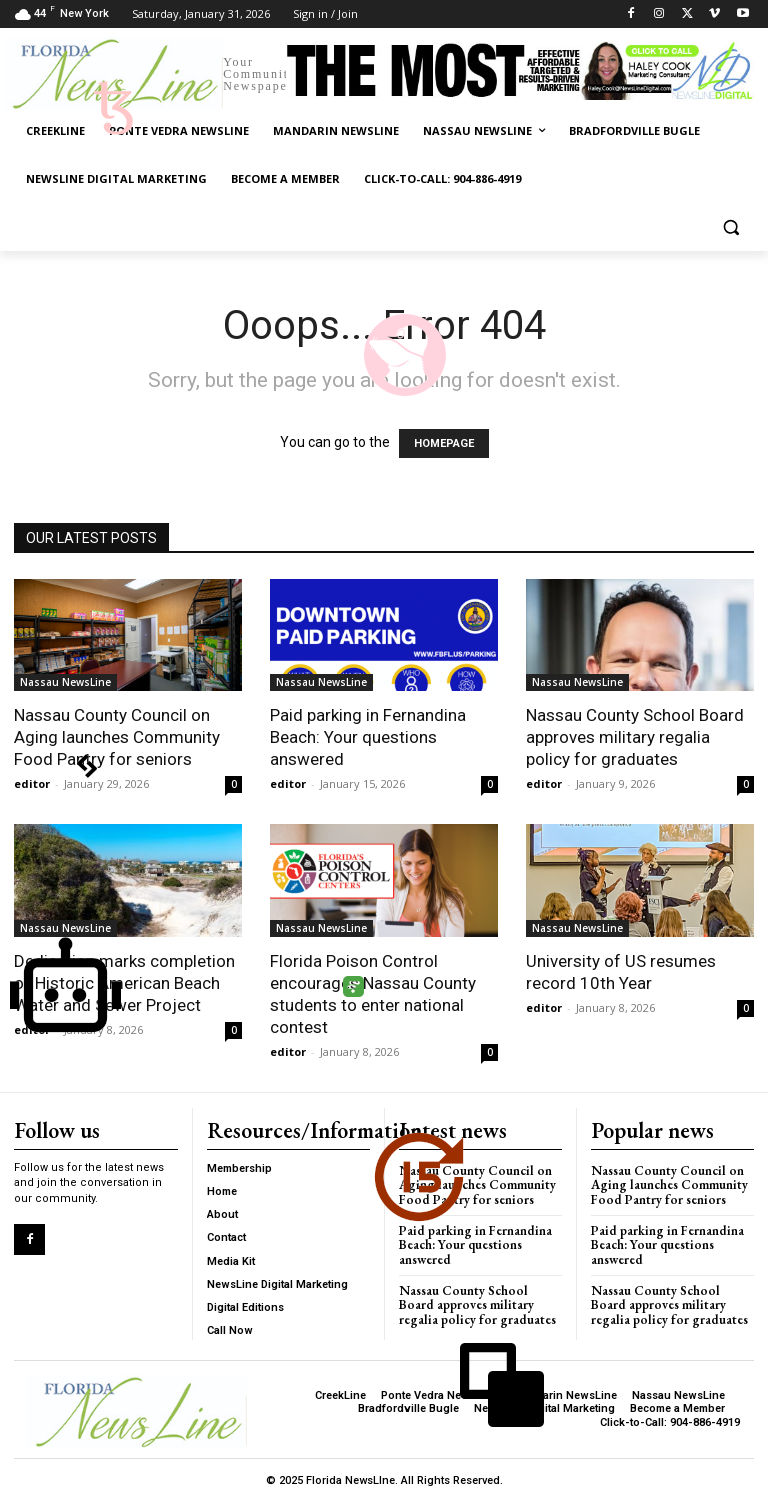  What do you see at coordinates (353, 986) in the screenshot?
I see `open the Folo app` at bounding box center [353, 986].